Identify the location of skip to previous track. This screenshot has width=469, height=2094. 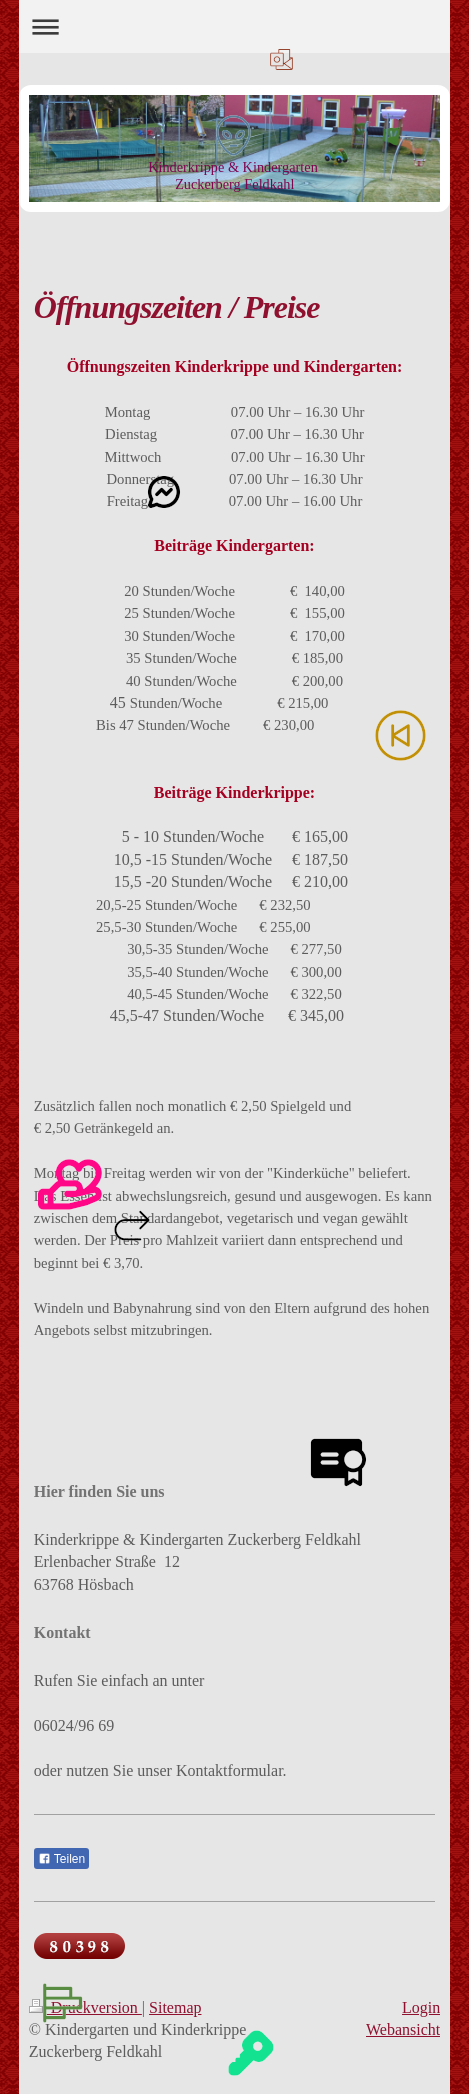
(400, 735).